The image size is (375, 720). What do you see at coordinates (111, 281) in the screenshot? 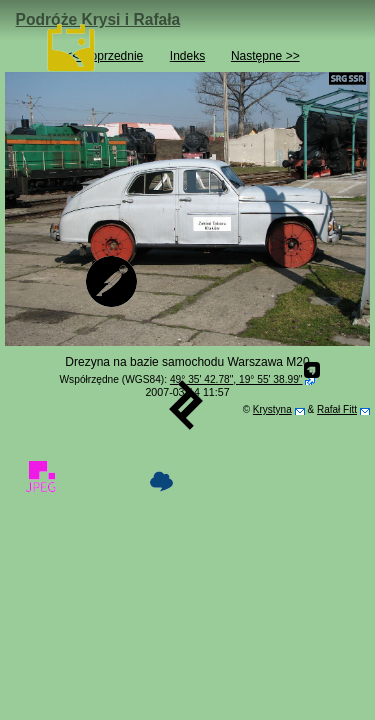
I see `open postman API development tool` at bounding box center [111, 281].